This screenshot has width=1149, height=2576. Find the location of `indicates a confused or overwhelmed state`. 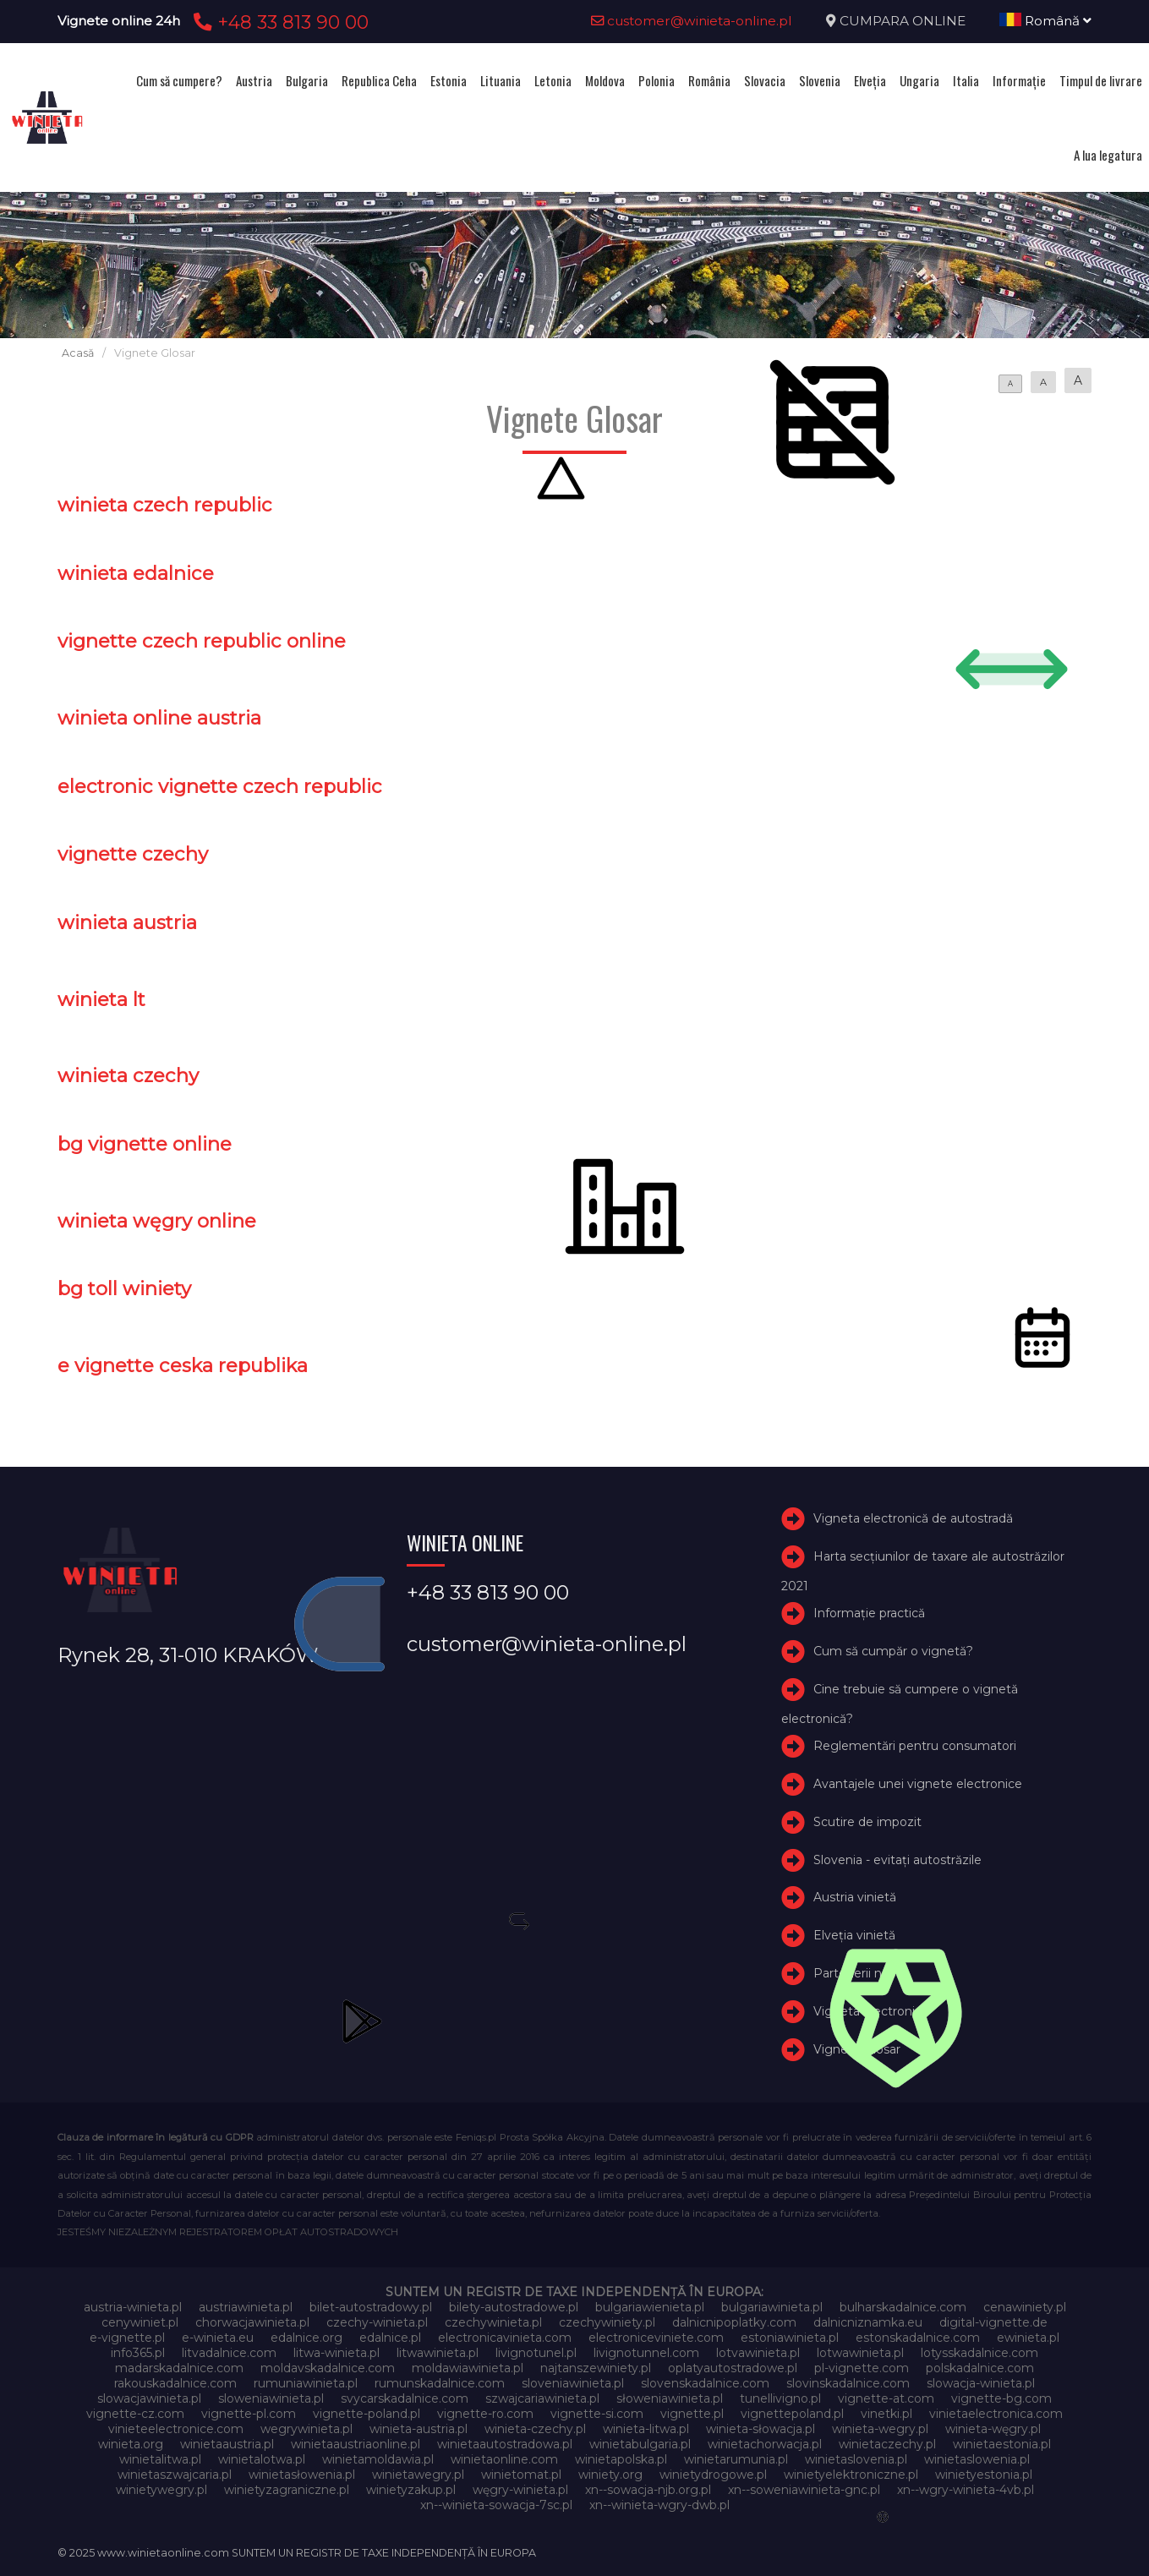

indicates a confused or overwhelmed state is located at coordinates (883, 2517).